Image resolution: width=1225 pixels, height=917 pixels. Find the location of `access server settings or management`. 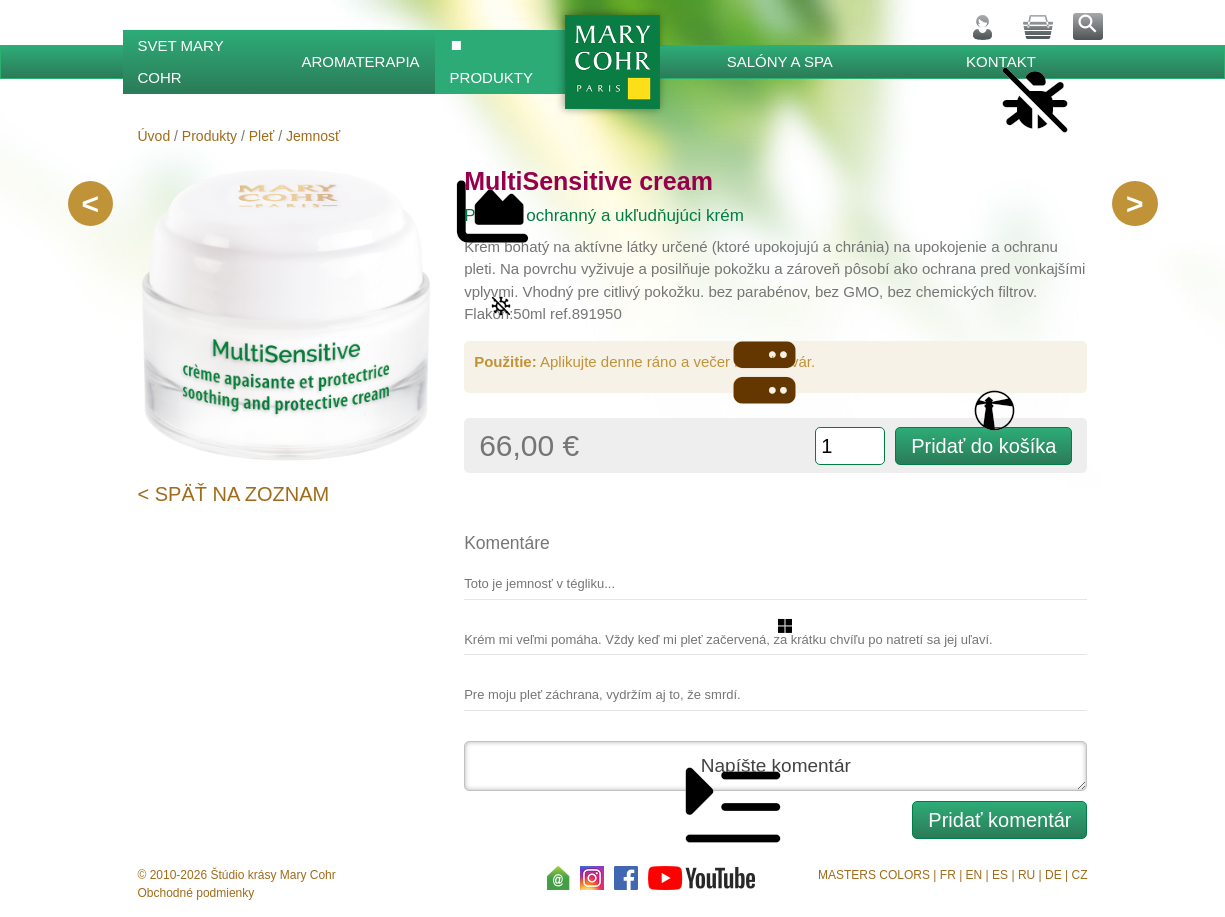

access server settings or management is located at coordinates (764, 372).